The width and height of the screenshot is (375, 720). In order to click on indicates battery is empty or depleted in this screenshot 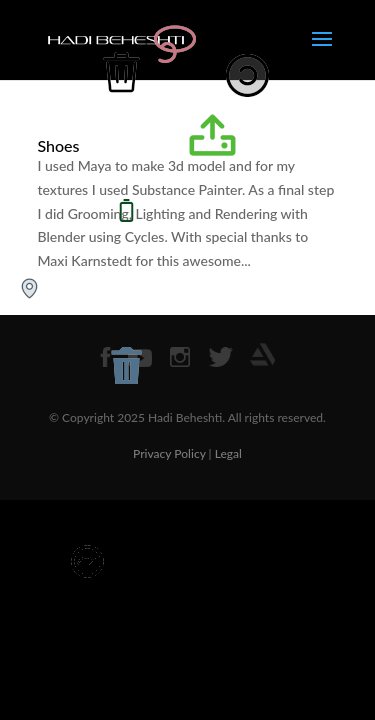, I will do `click(126, 210)`.